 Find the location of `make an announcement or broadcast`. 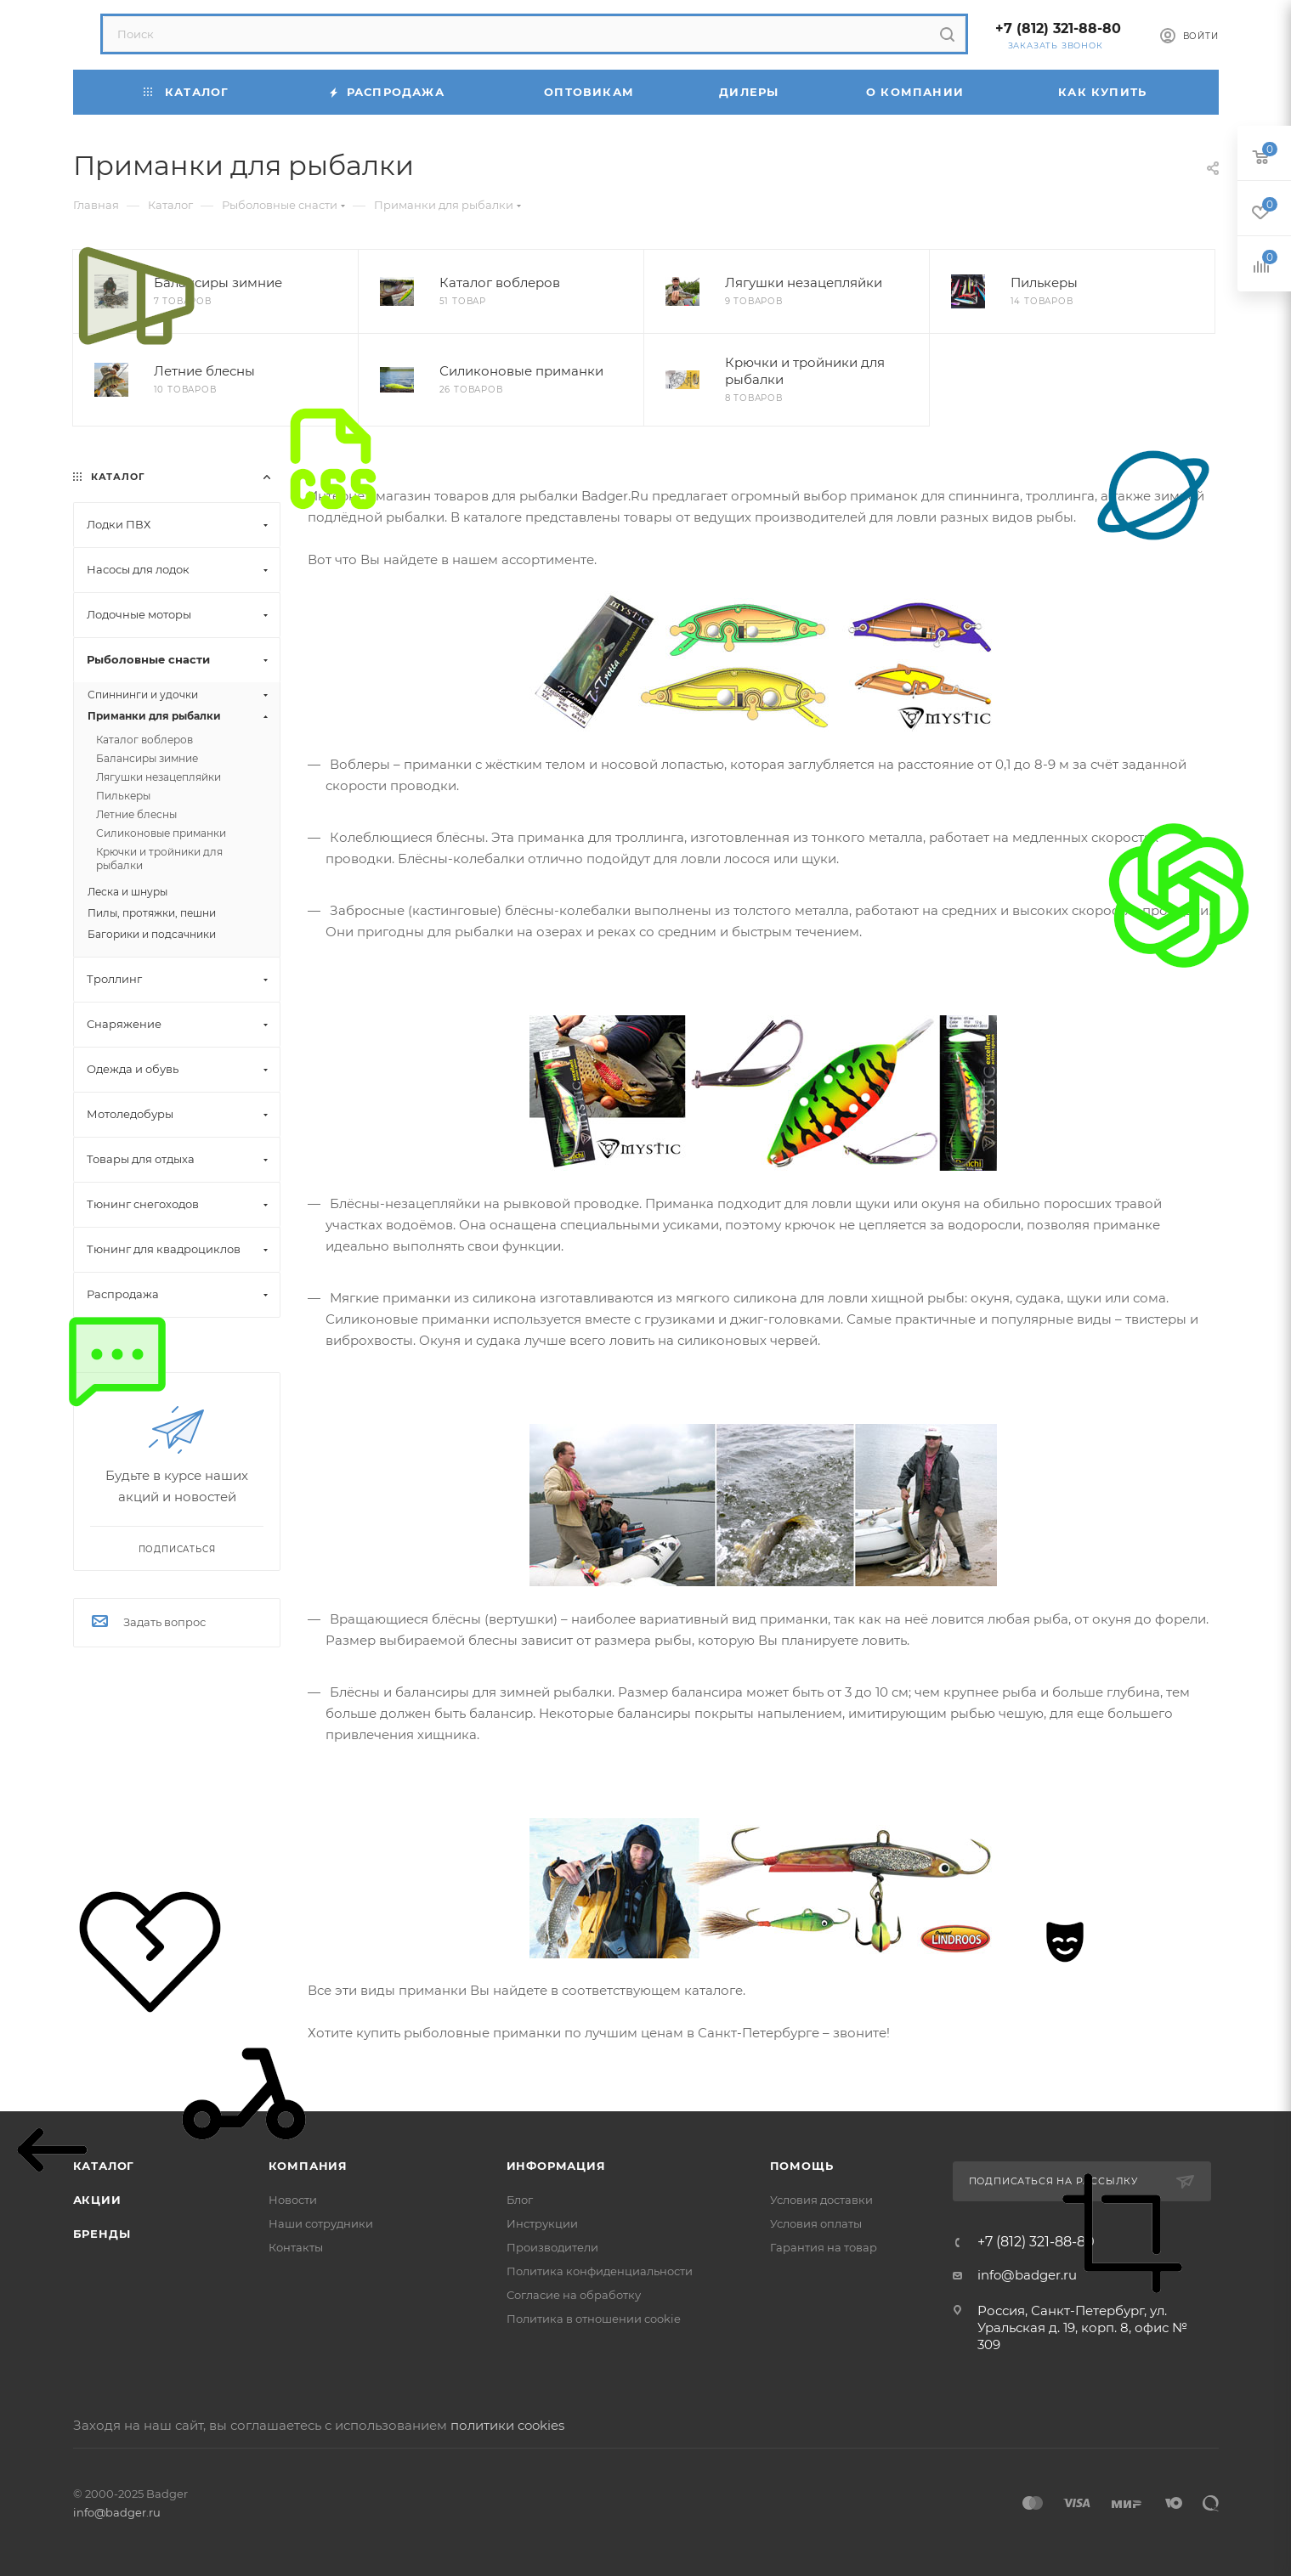

make an announcement or broadcast is located at coordinates (132, 300).